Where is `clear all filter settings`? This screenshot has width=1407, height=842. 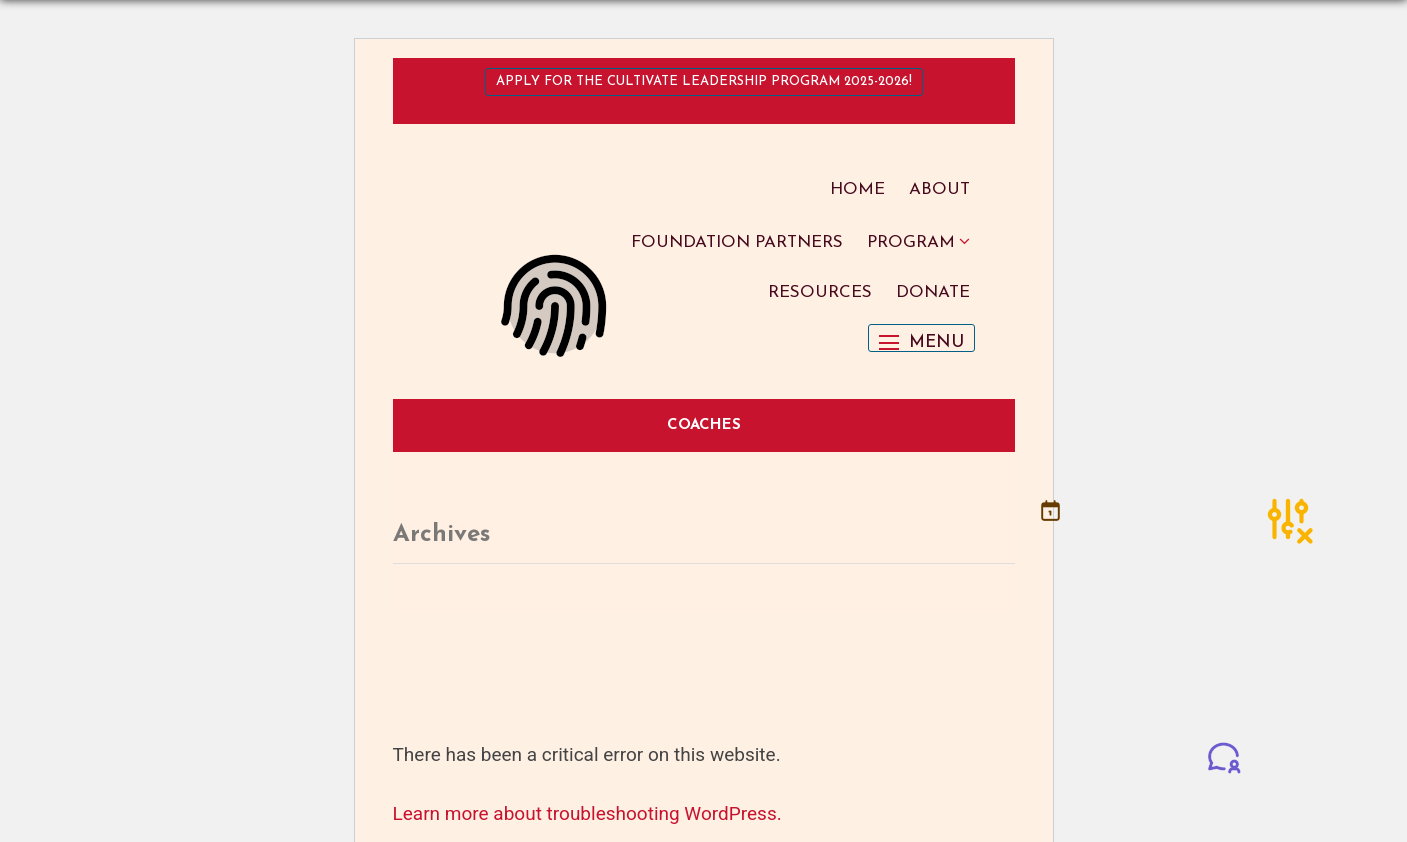 clear all filter settings is located at coordinates (1288, 519).